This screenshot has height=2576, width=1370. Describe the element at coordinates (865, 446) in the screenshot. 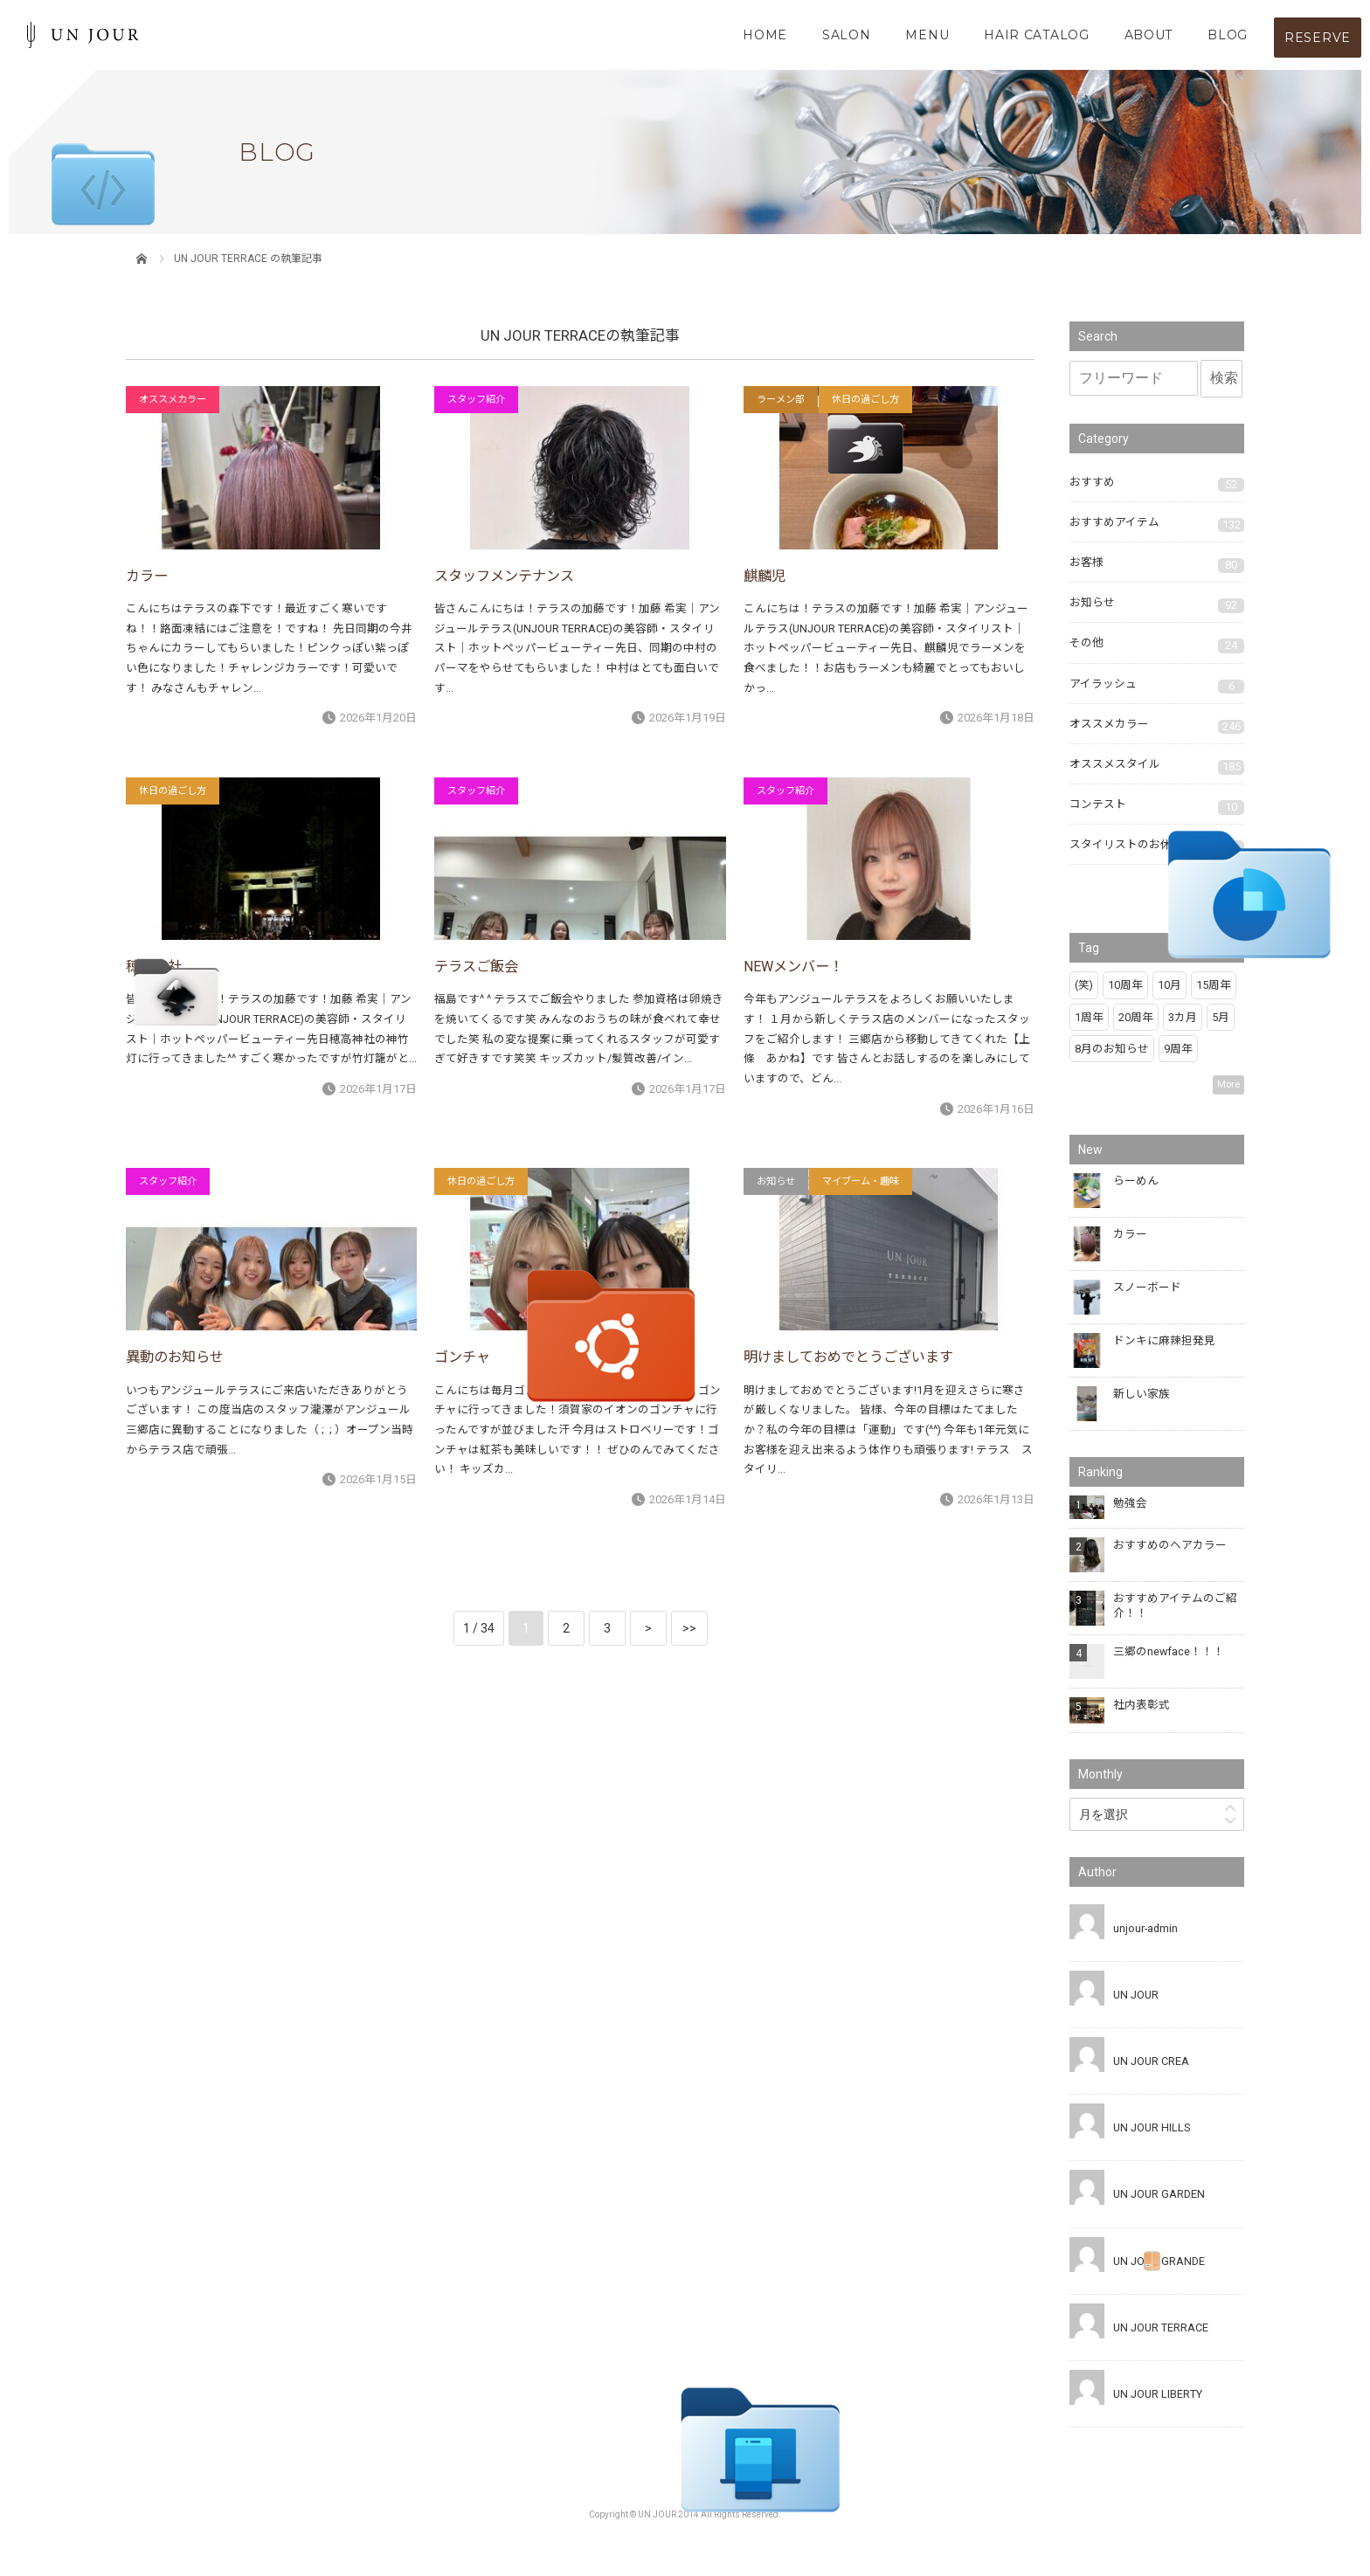

I see `folder containing bevy game engine project files` at that location.